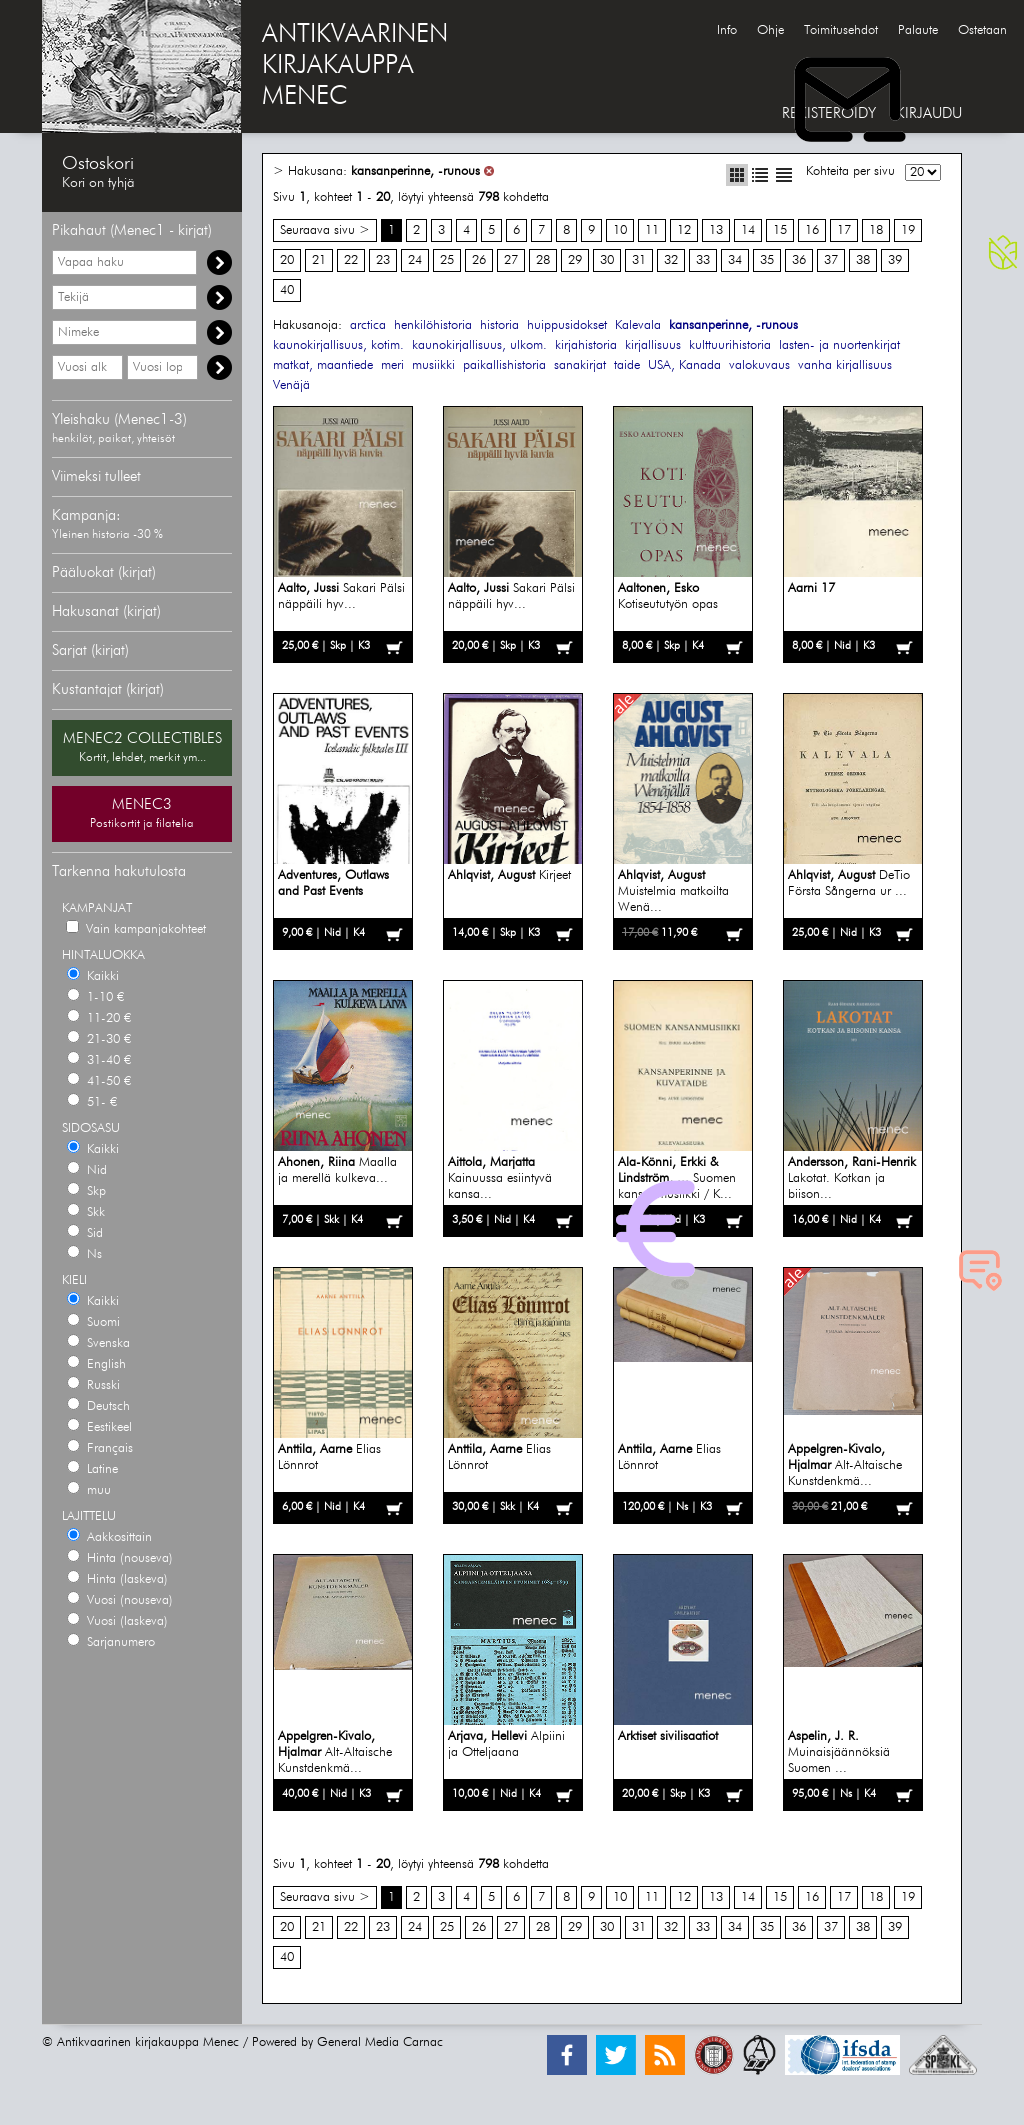 The width and height of the screenshot is (1024, 2125). What do you see at coordinates (979, 1268) in the screenshot?
I see `pin a message to a specific location` at bounding box center [979, 1268].